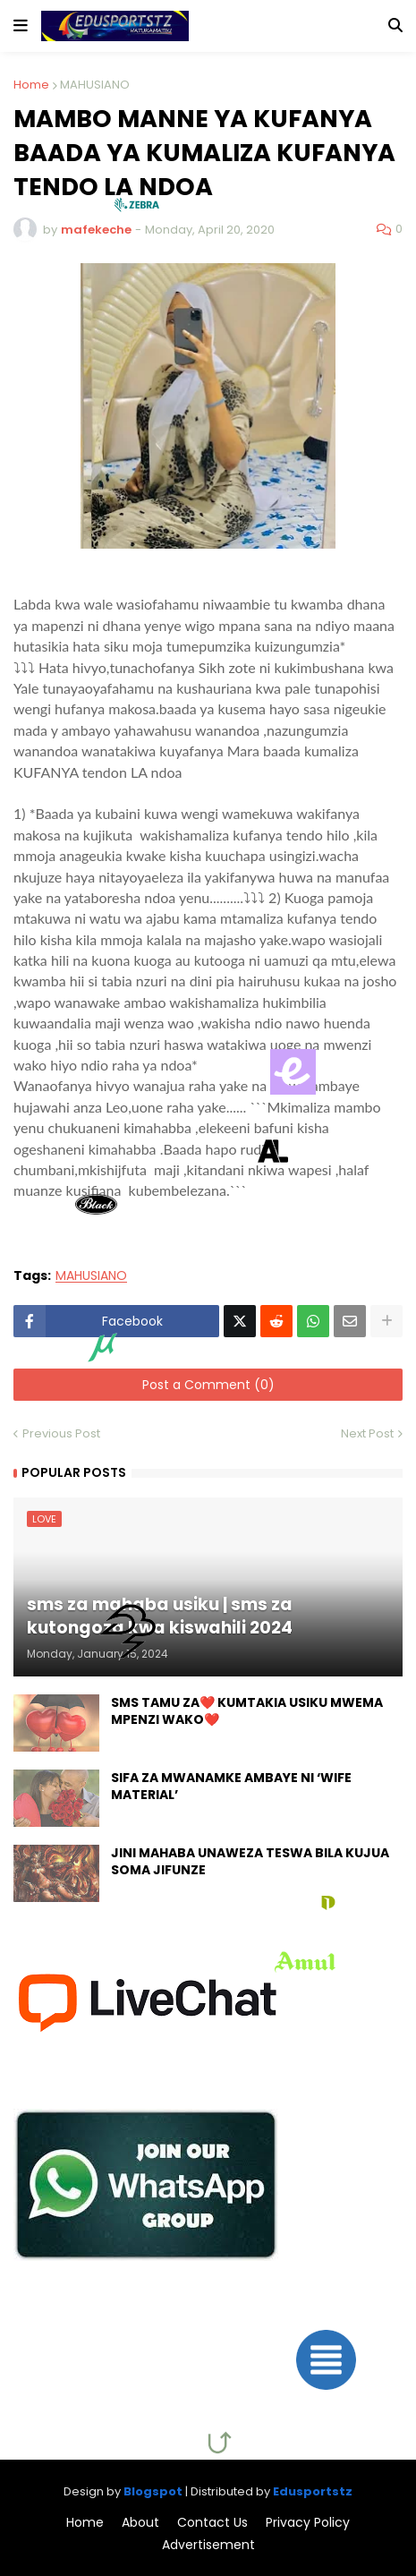 Image resolution: width=416 pixels, height=2576 pixels. Describe the element at coordinates (127, 1631) in the screenshot. I see `apache storm logo` at that location.